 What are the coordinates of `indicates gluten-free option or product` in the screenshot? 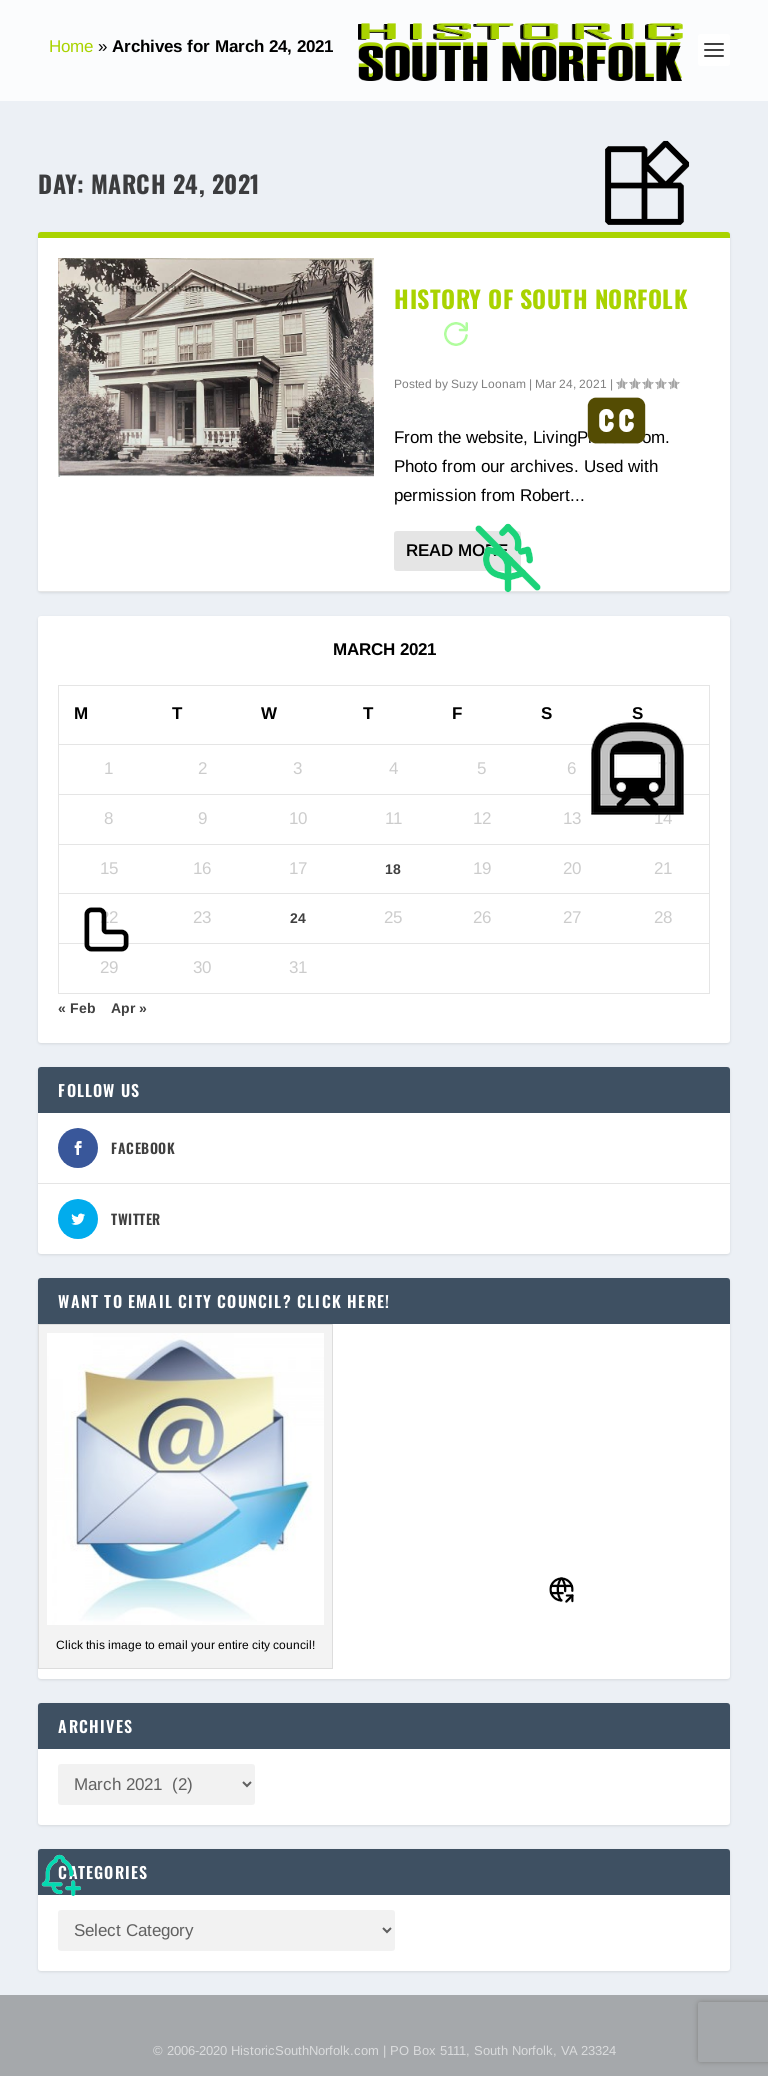 It's located at (508, 558).